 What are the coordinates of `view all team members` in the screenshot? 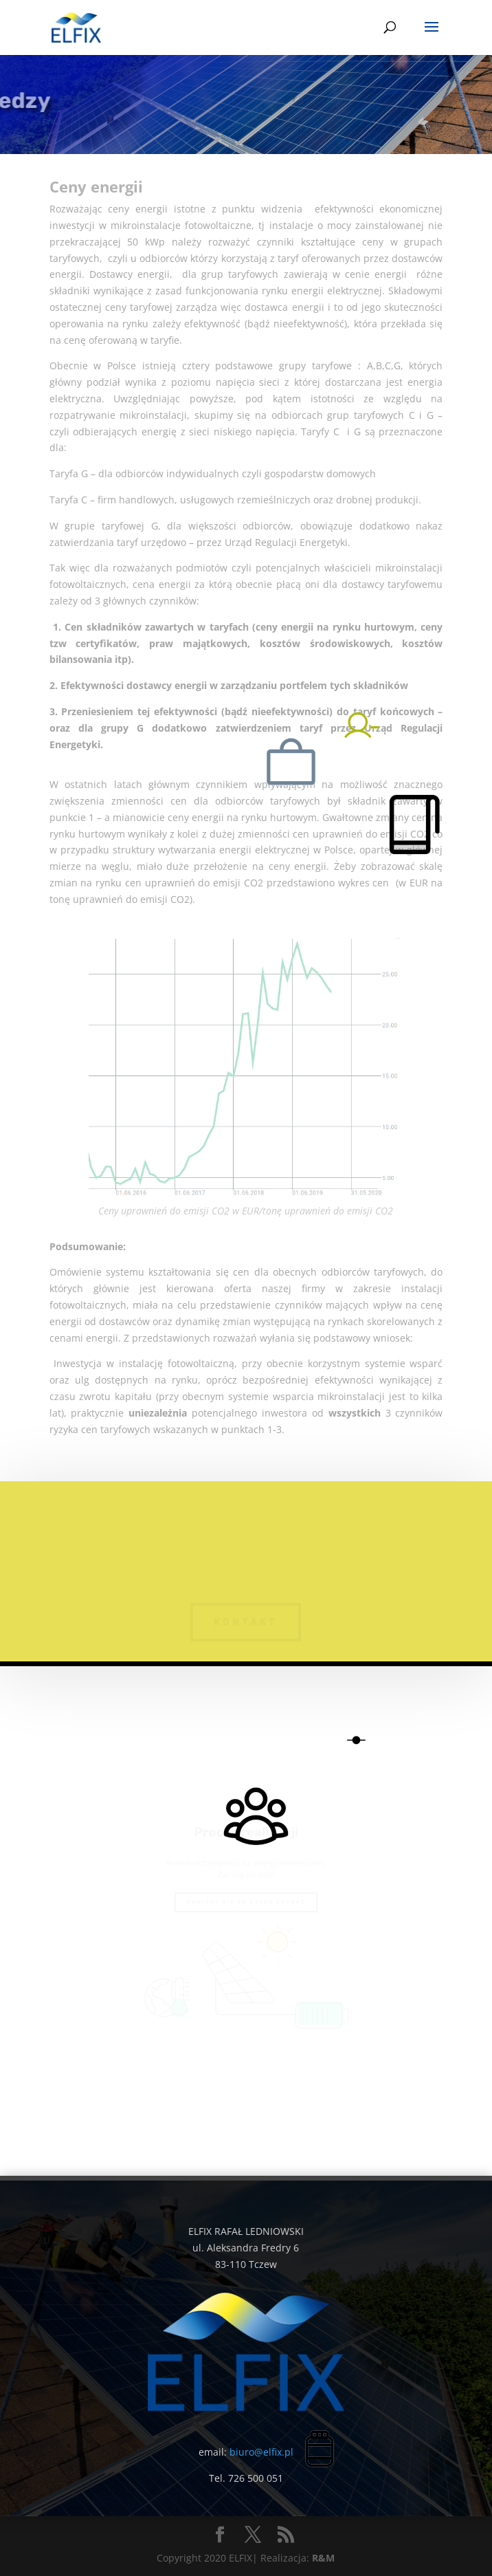 It's located at (256, 1815).